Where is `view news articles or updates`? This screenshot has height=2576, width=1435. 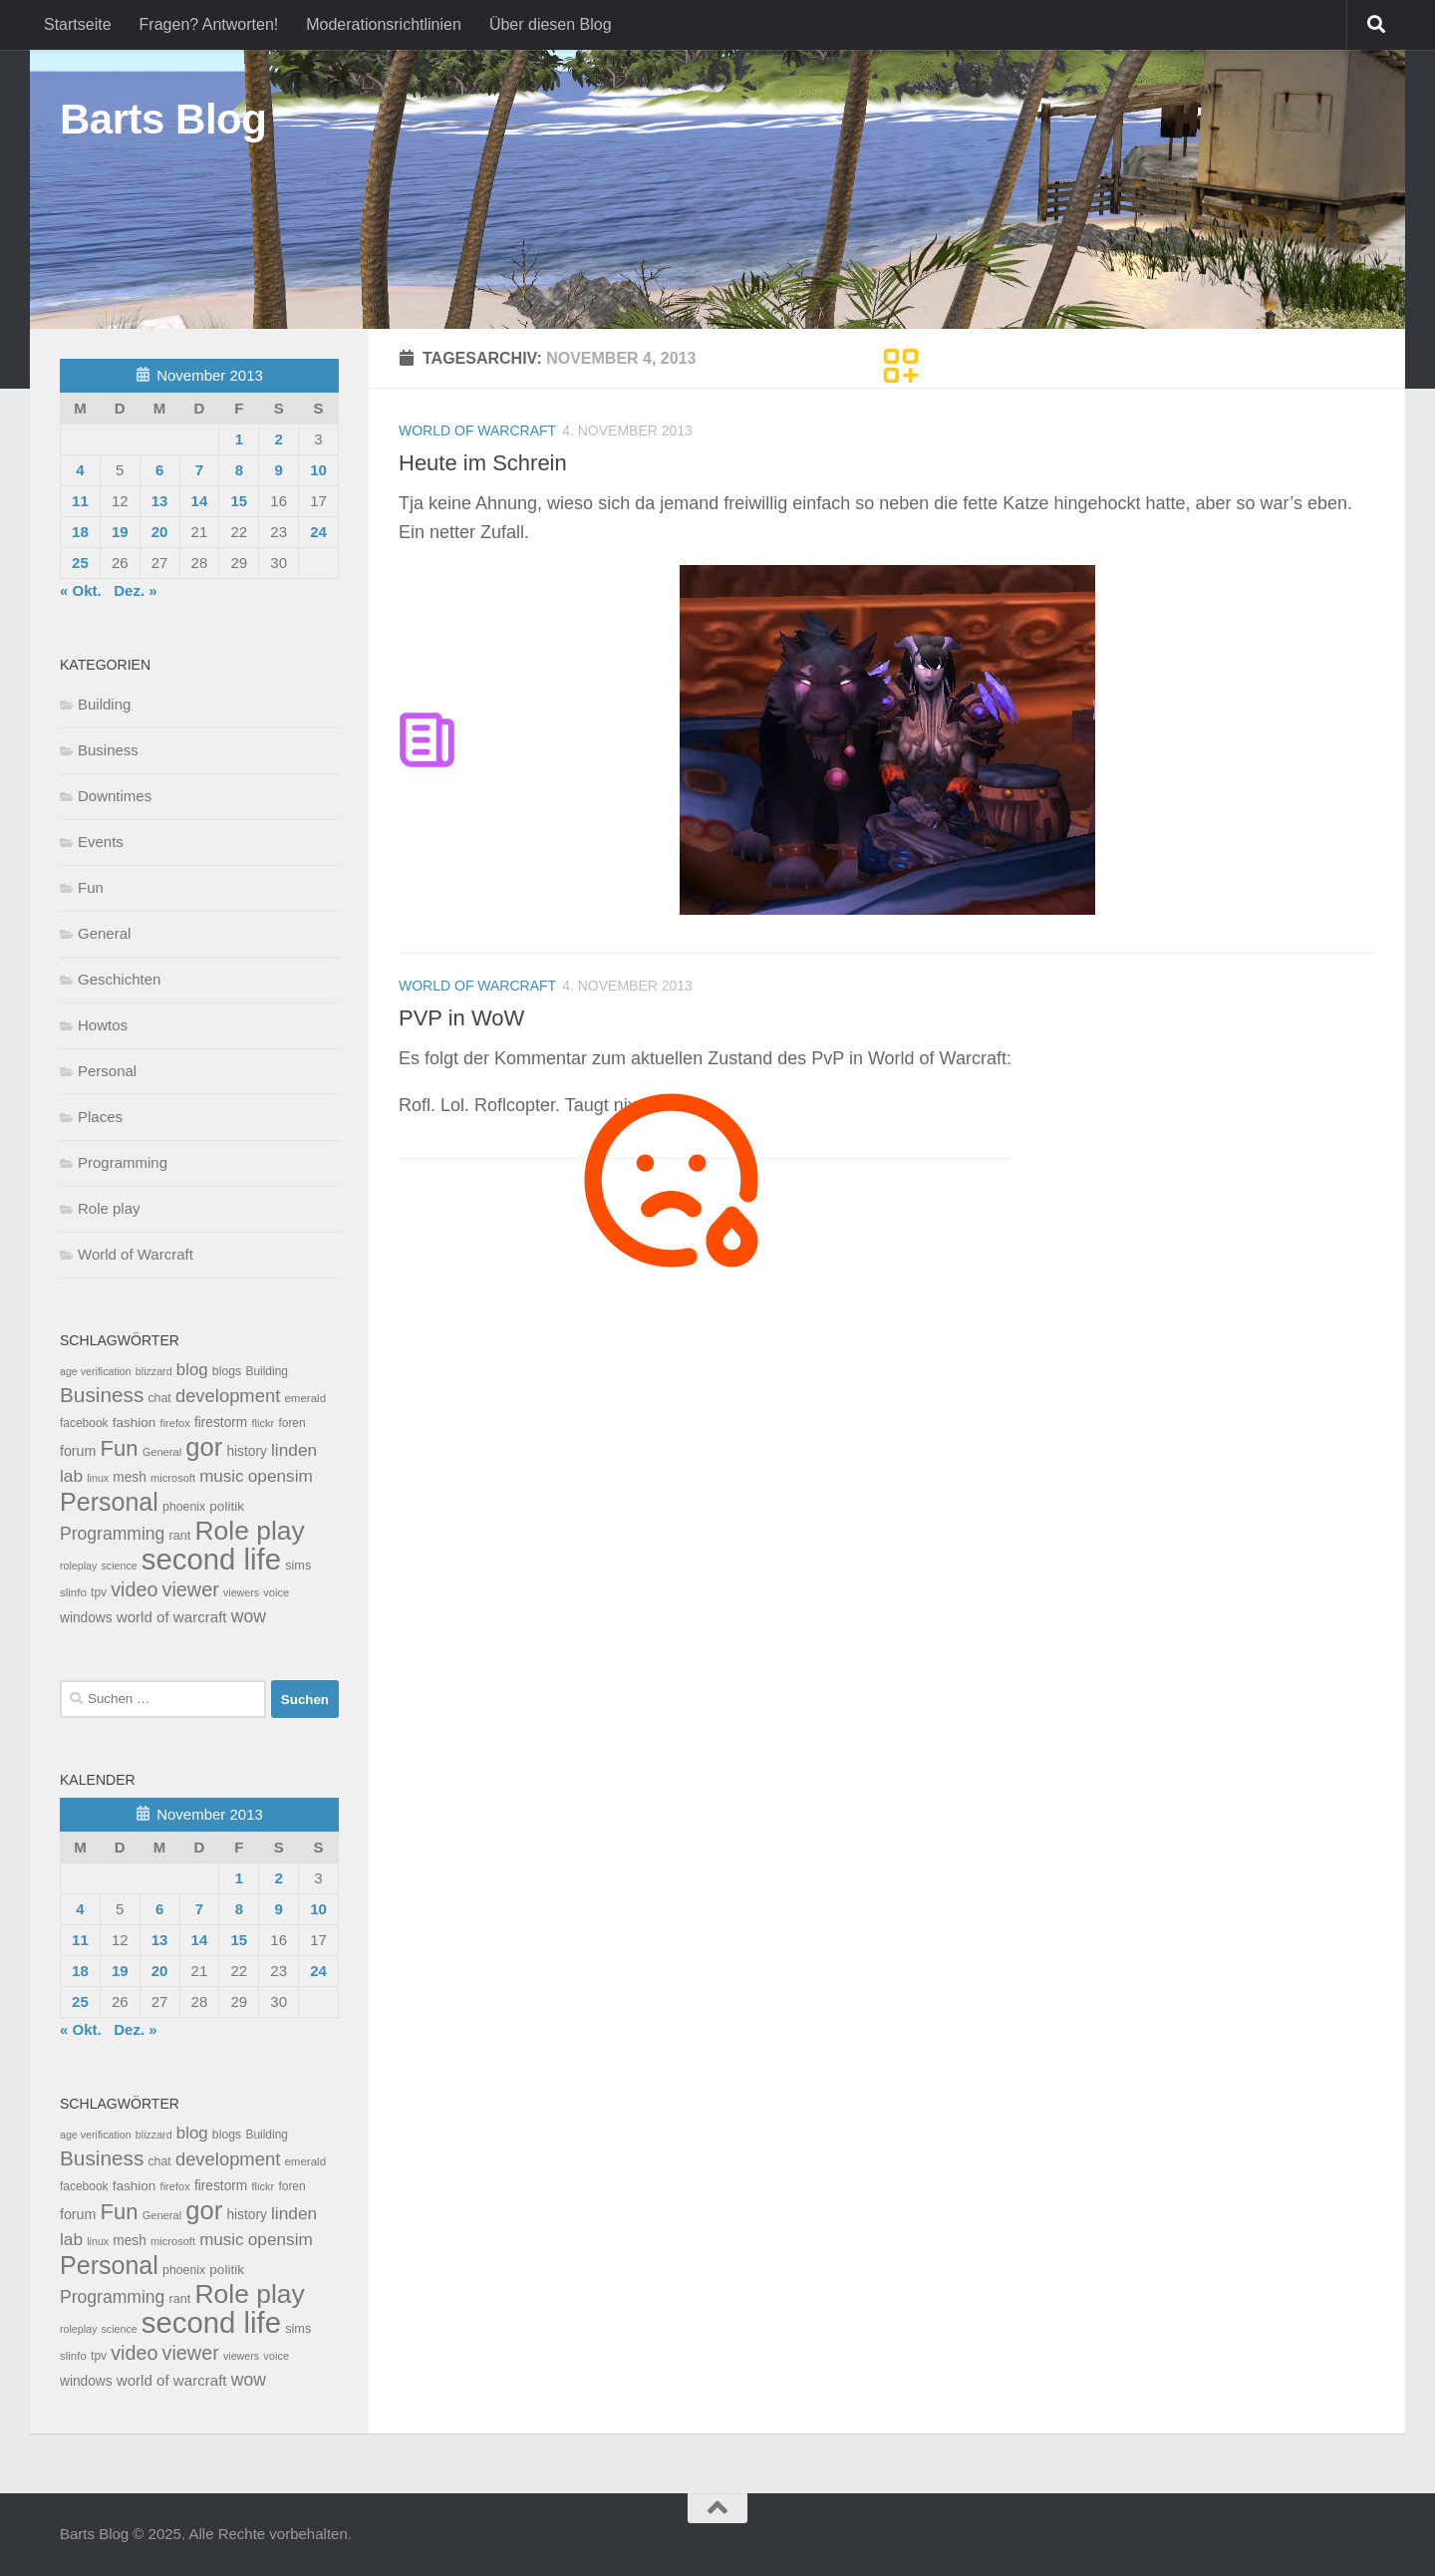 view news articles or updates is located at coordinates (427, 739).